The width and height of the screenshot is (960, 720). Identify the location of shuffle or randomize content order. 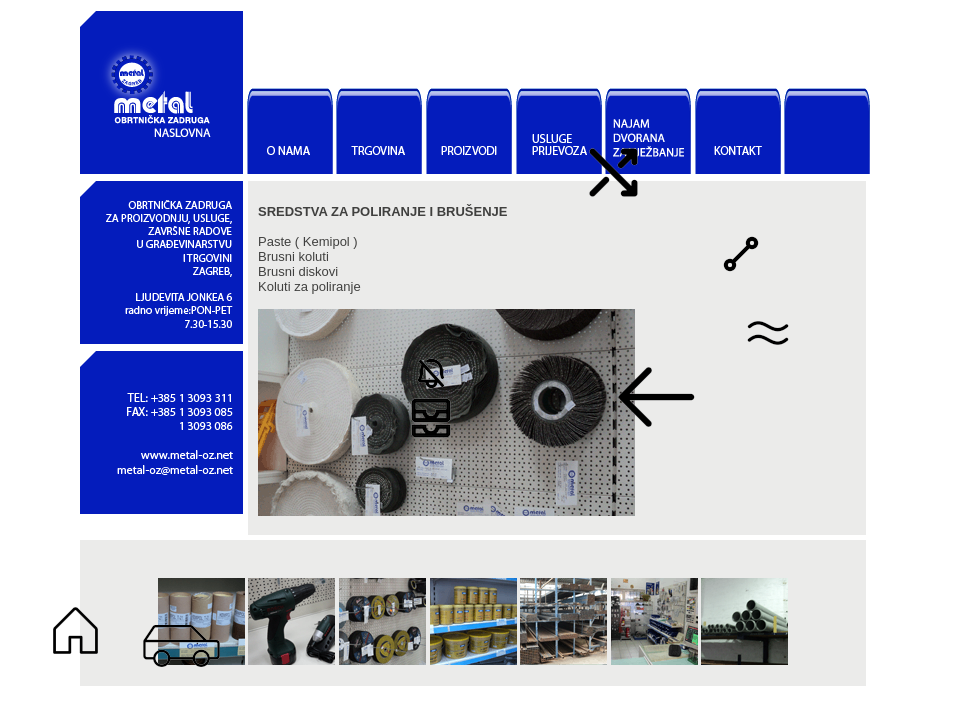
(613, 172).